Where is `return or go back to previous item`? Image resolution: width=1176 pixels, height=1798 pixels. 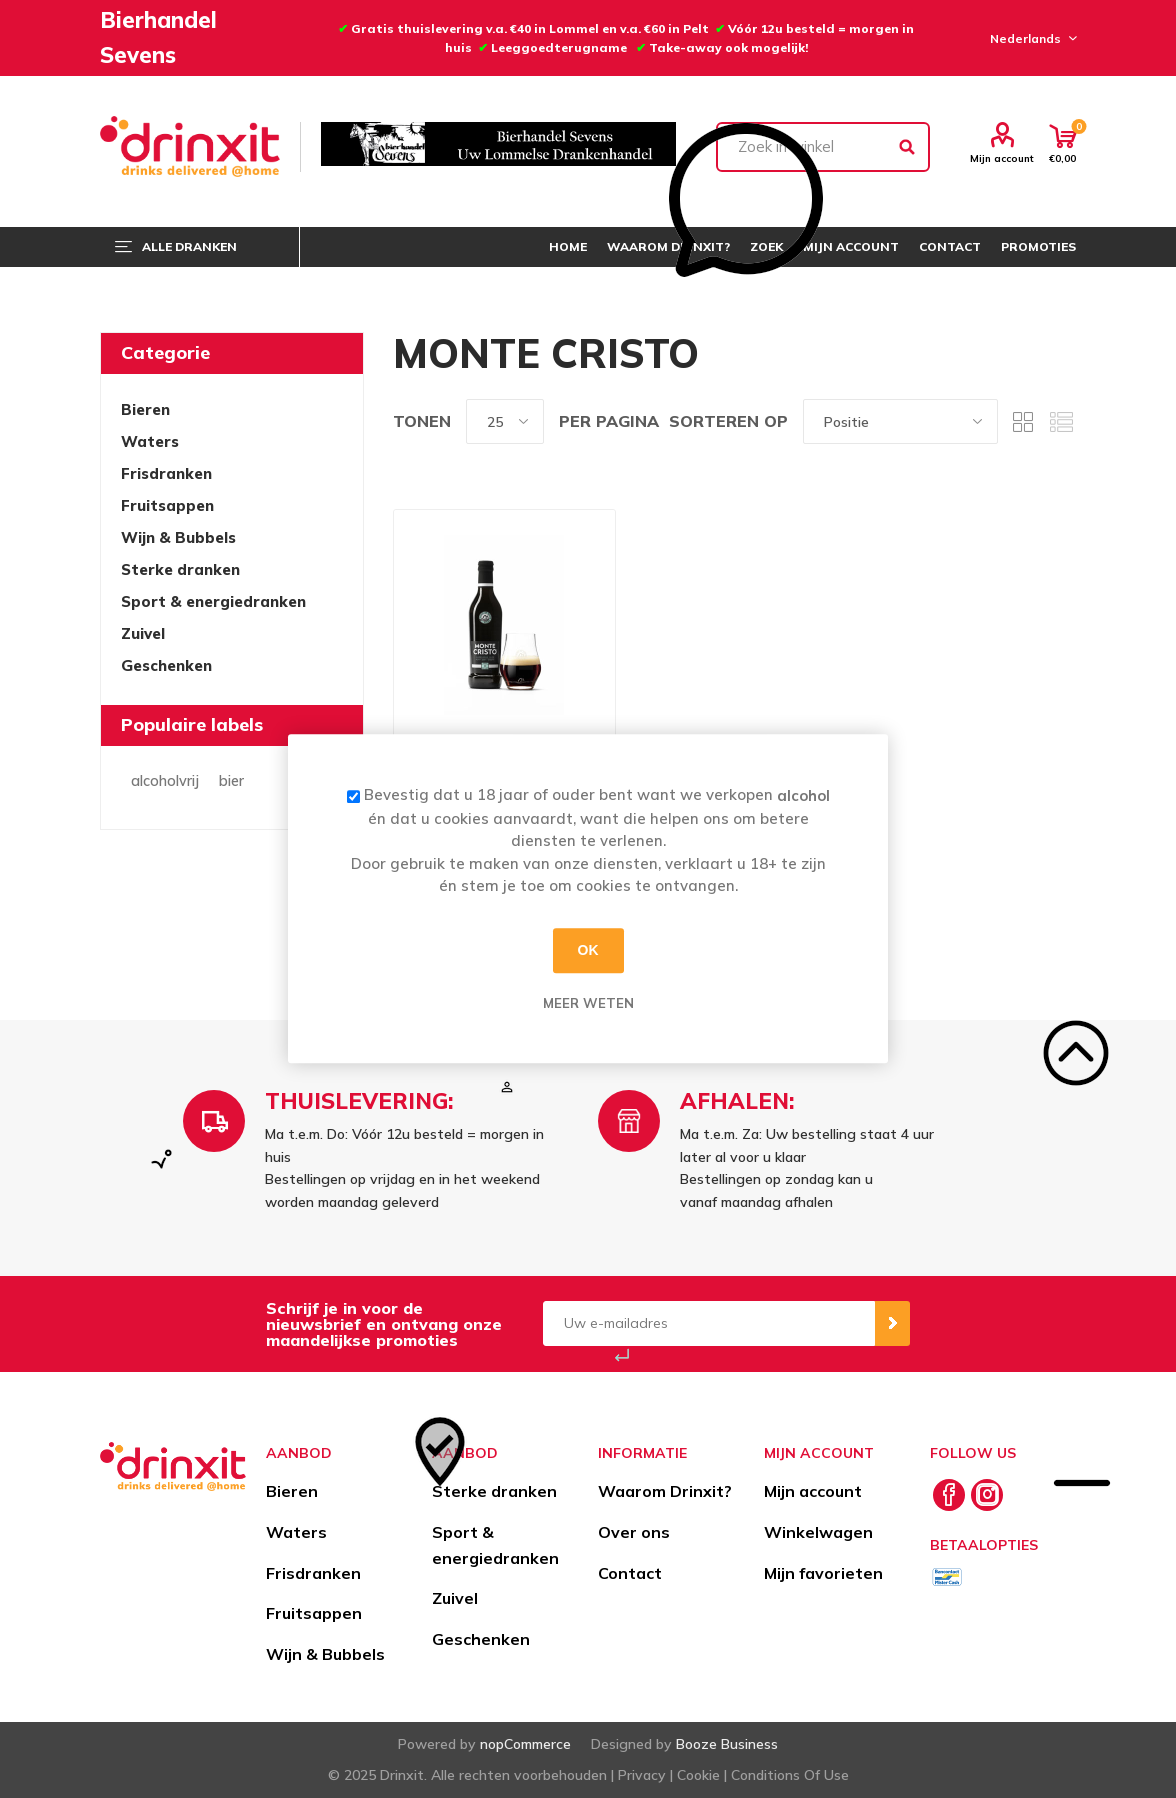
return or go back to previous item is located at coordinates (622, 1355).